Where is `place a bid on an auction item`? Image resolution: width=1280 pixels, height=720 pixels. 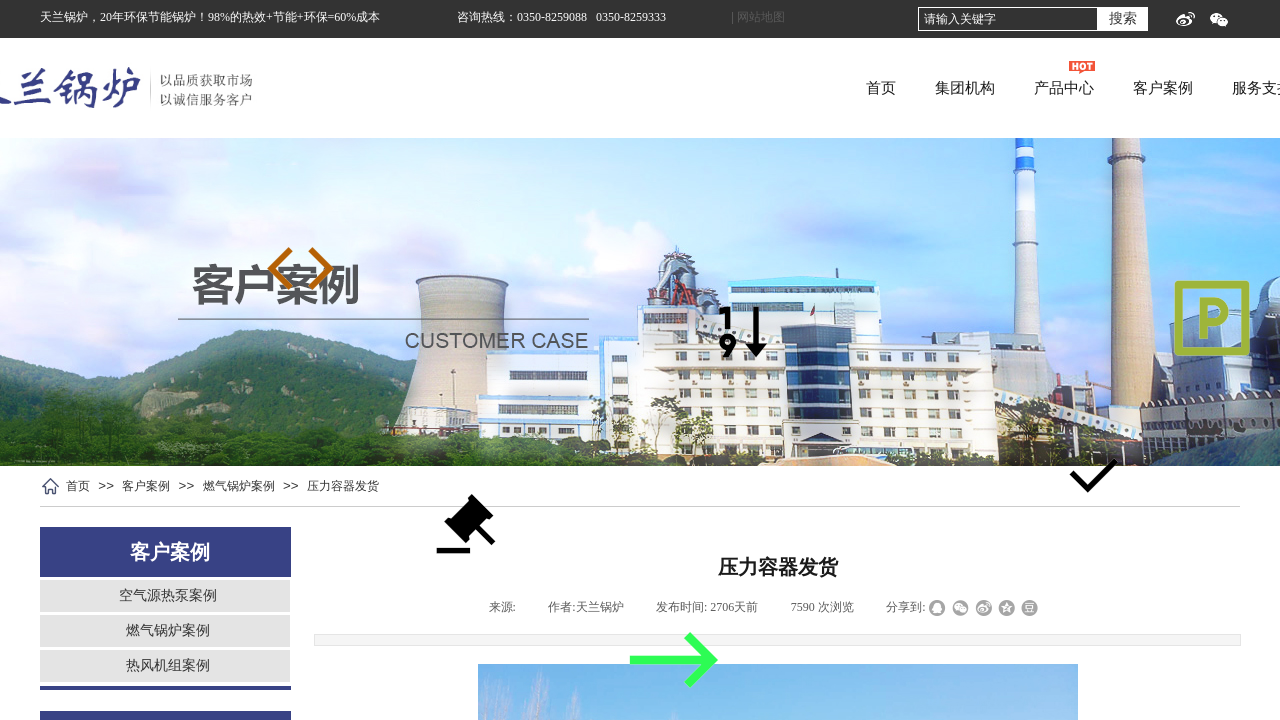 place a bid on an auction item is located at coordinates (464, 525).